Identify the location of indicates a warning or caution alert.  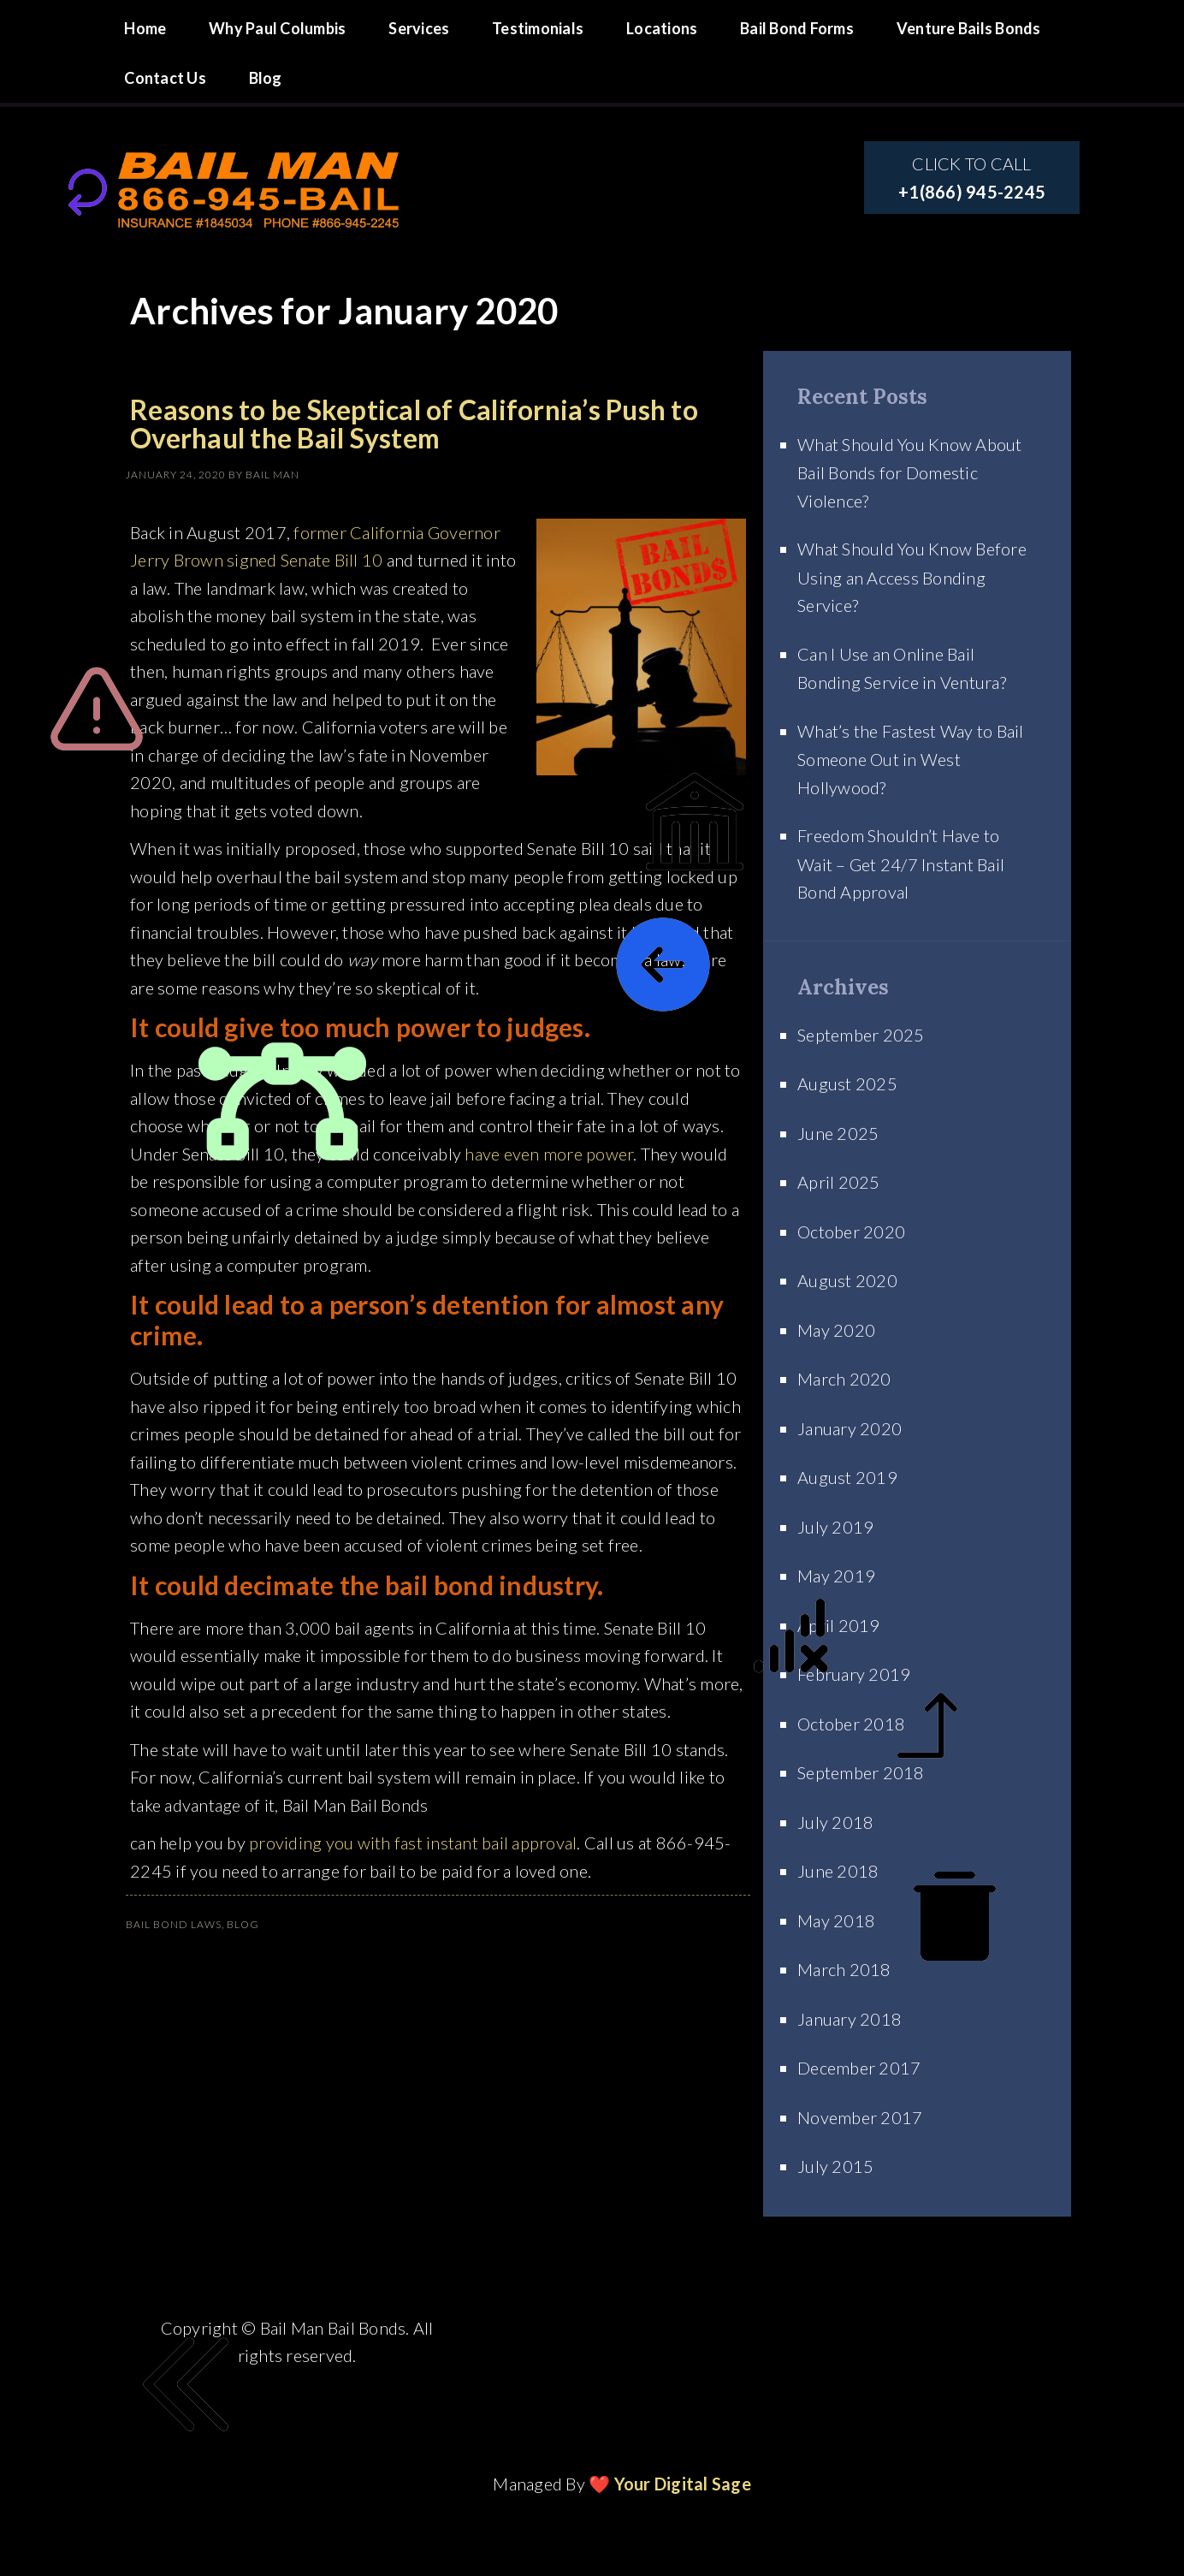
(97, 714).